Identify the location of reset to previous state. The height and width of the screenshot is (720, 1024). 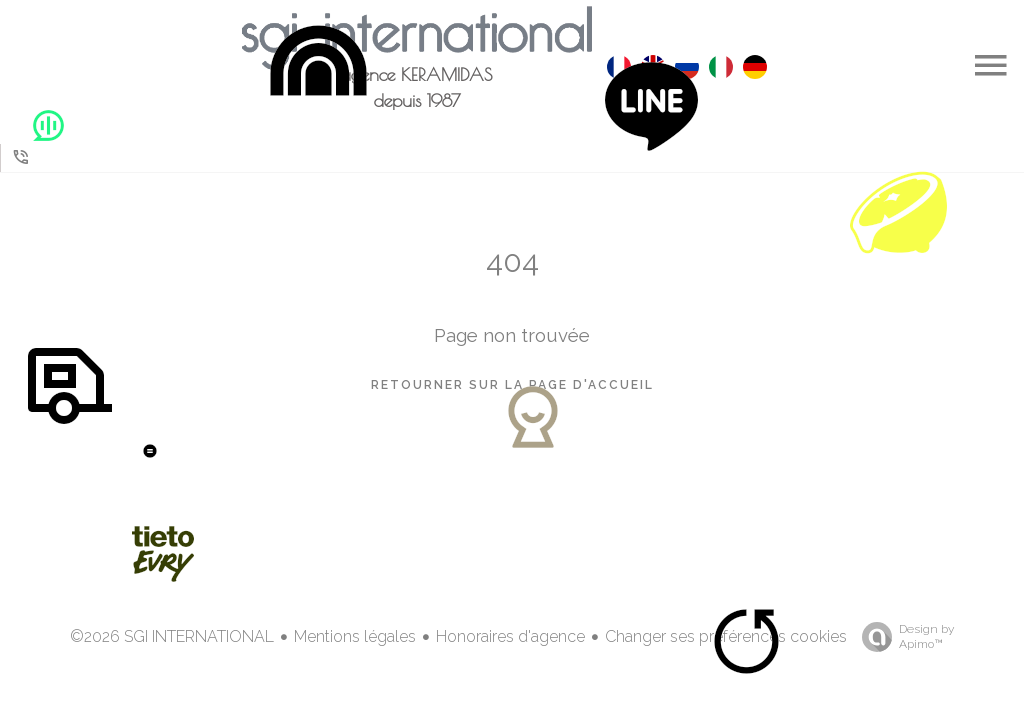
(746, 641).